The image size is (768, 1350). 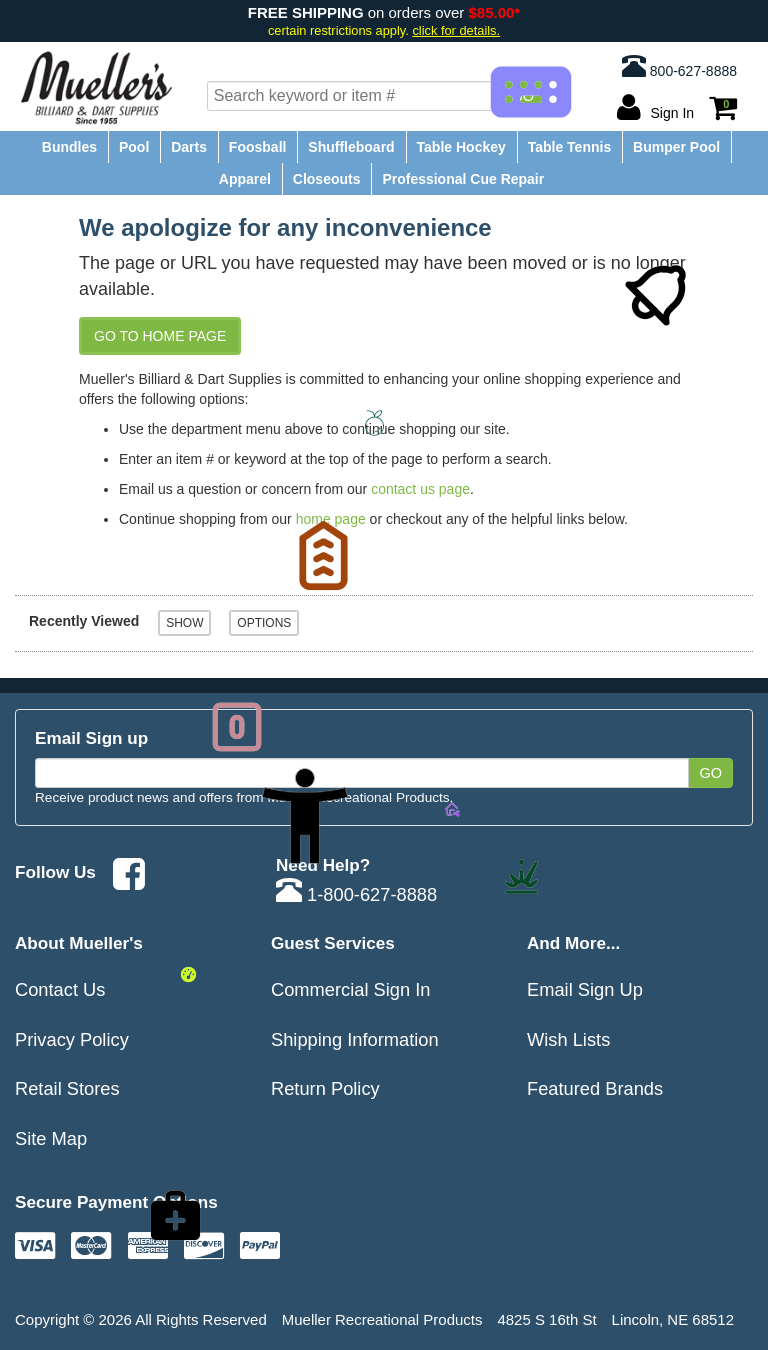 What do you see at coordinates (531, 92) in the screenshot?
I see `open the on-screen keyboard` at bounding box center [531, 92].